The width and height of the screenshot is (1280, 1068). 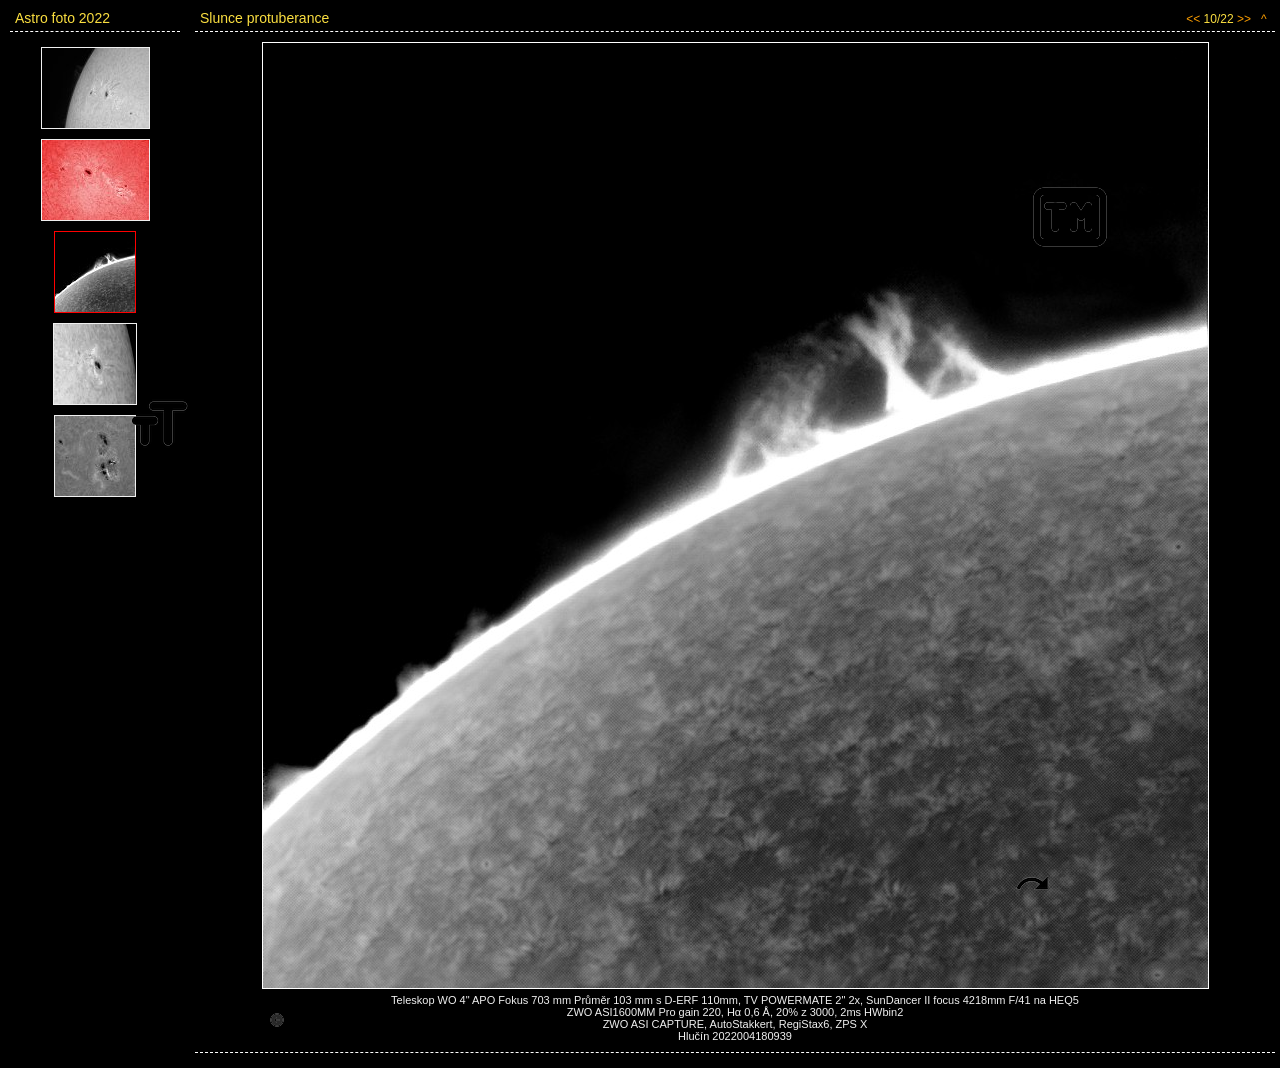 What do you see at coordinates (1032, 883) in the screenshot?
I see `redo the last undone action` at bounding box center [1032, 883].